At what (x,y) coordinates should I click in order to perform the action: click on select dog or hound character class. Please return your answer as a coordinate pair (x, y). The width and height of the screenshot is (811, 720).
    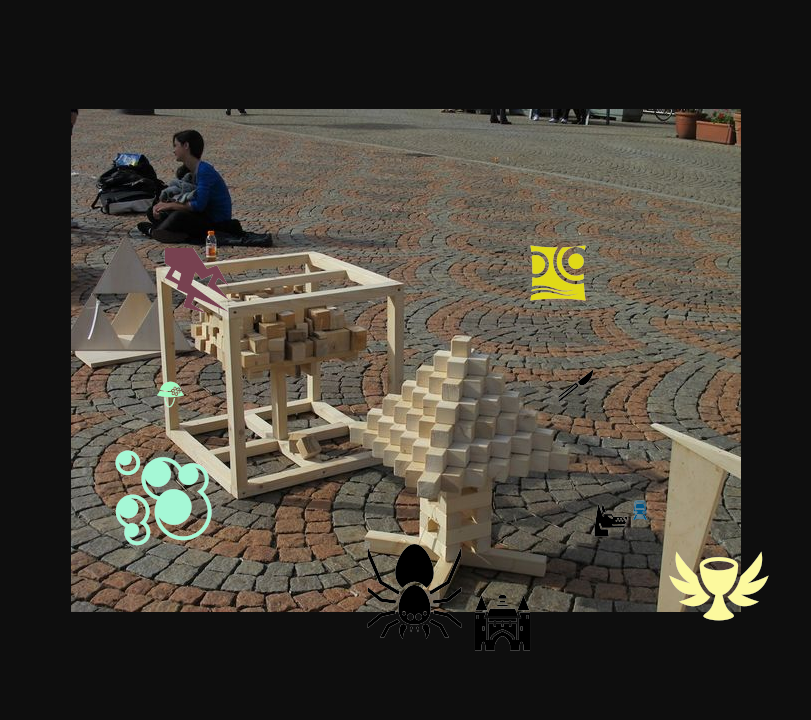
    Looking at the image, I should click on (611, 520).